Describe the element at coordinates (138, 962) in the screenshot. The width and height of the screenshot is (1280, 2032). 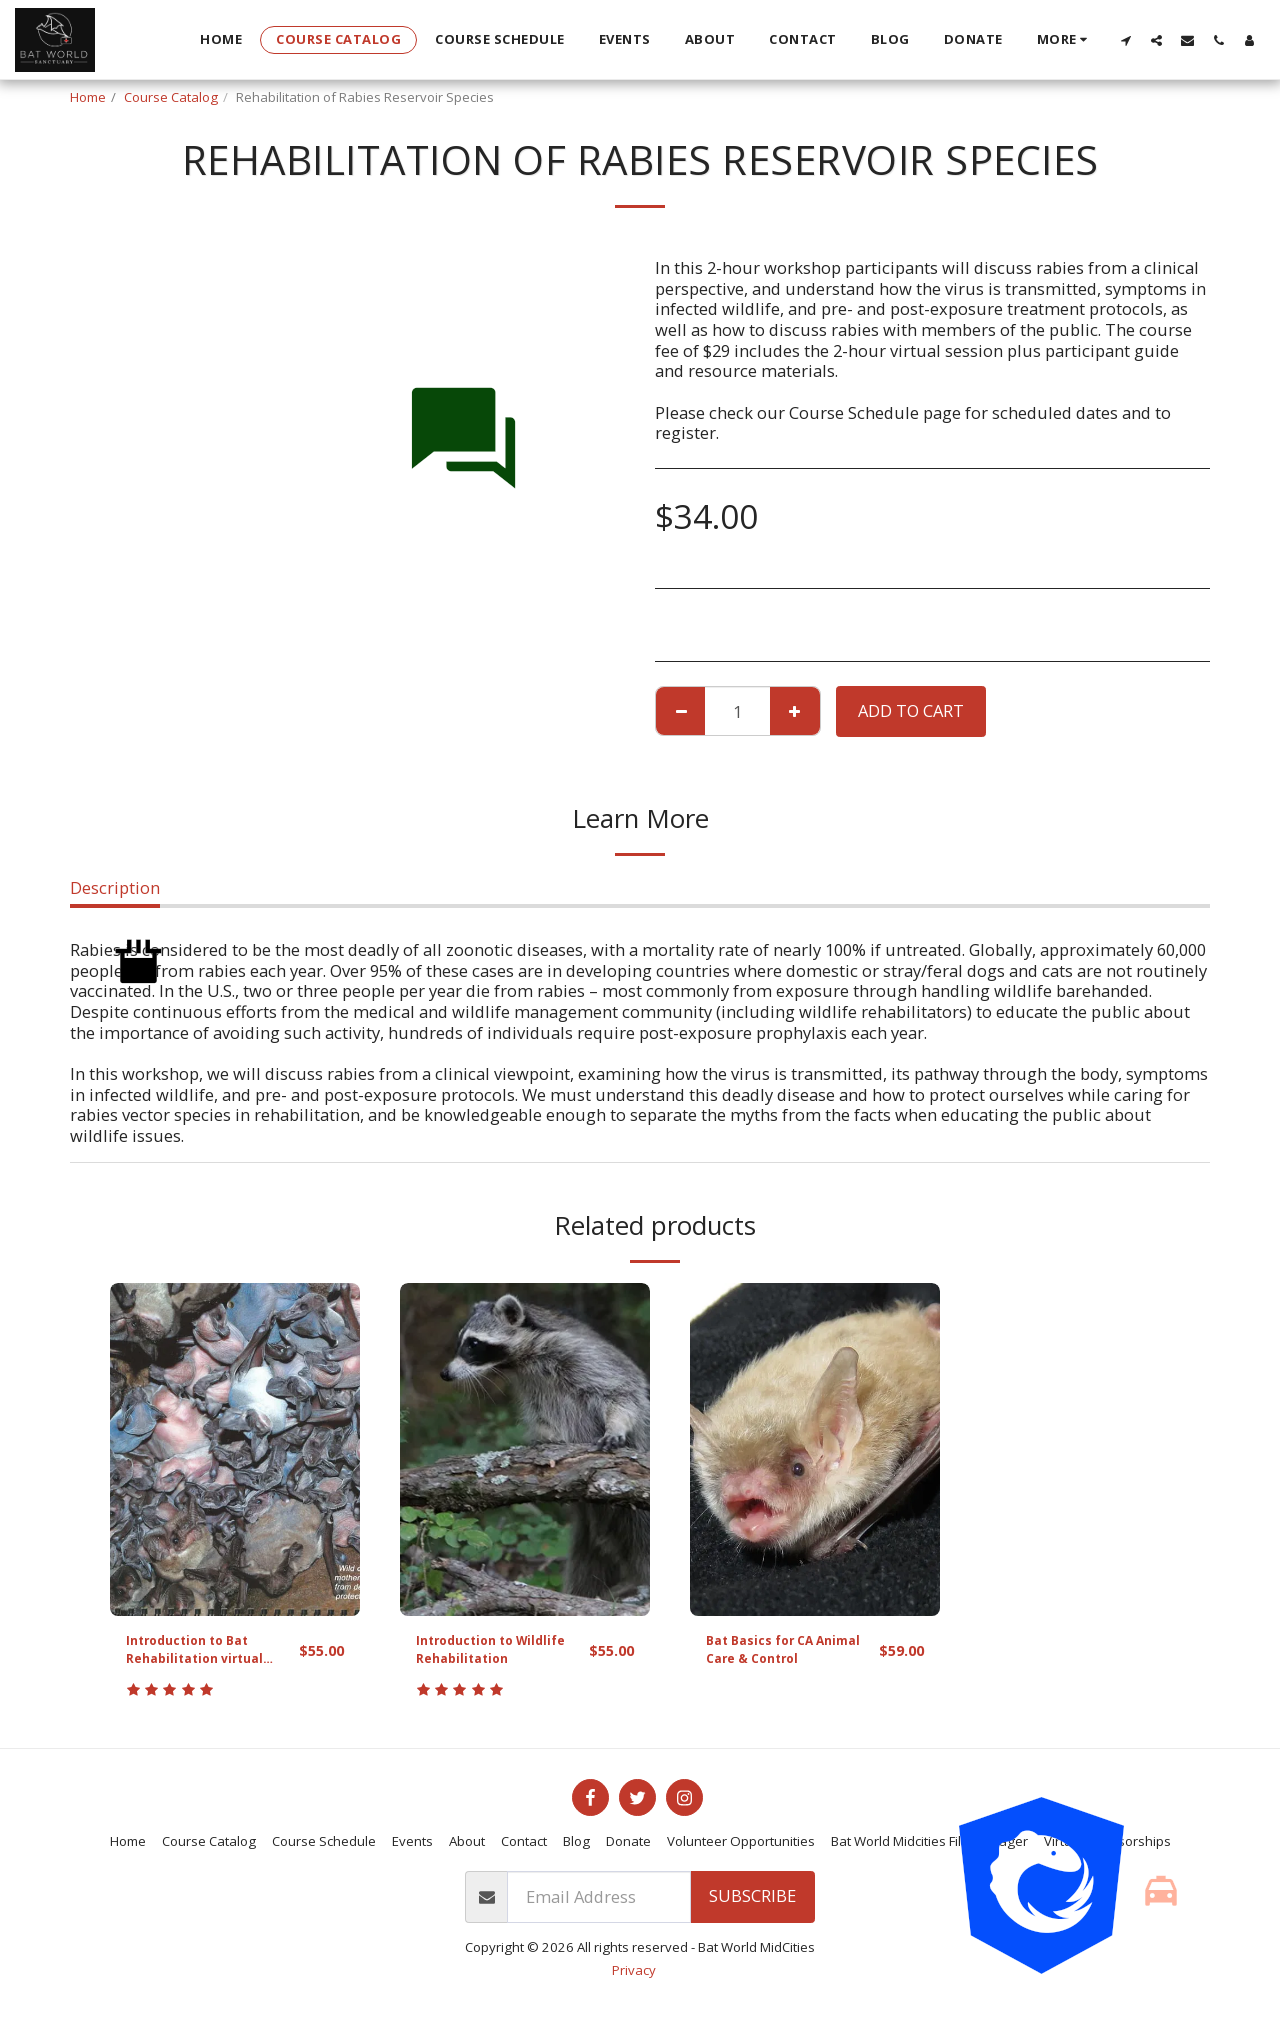
I see `sensor device status indicator` at that location.